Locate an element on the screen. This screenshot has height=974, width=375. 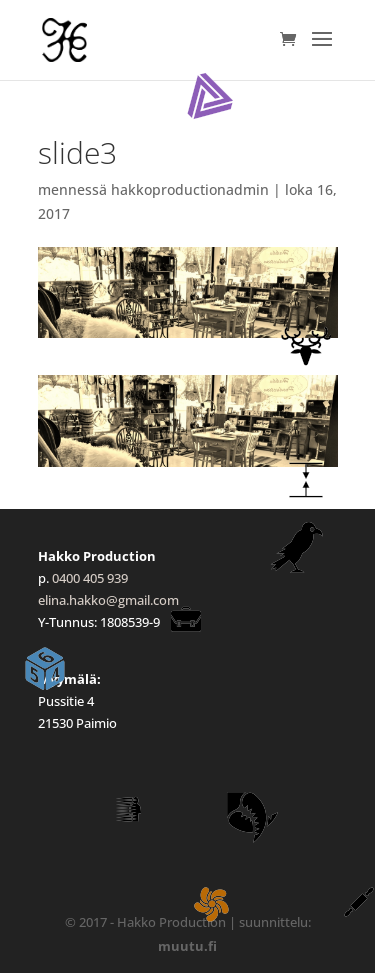
roll the dice or take a random action is located at coordinates (45, 669).